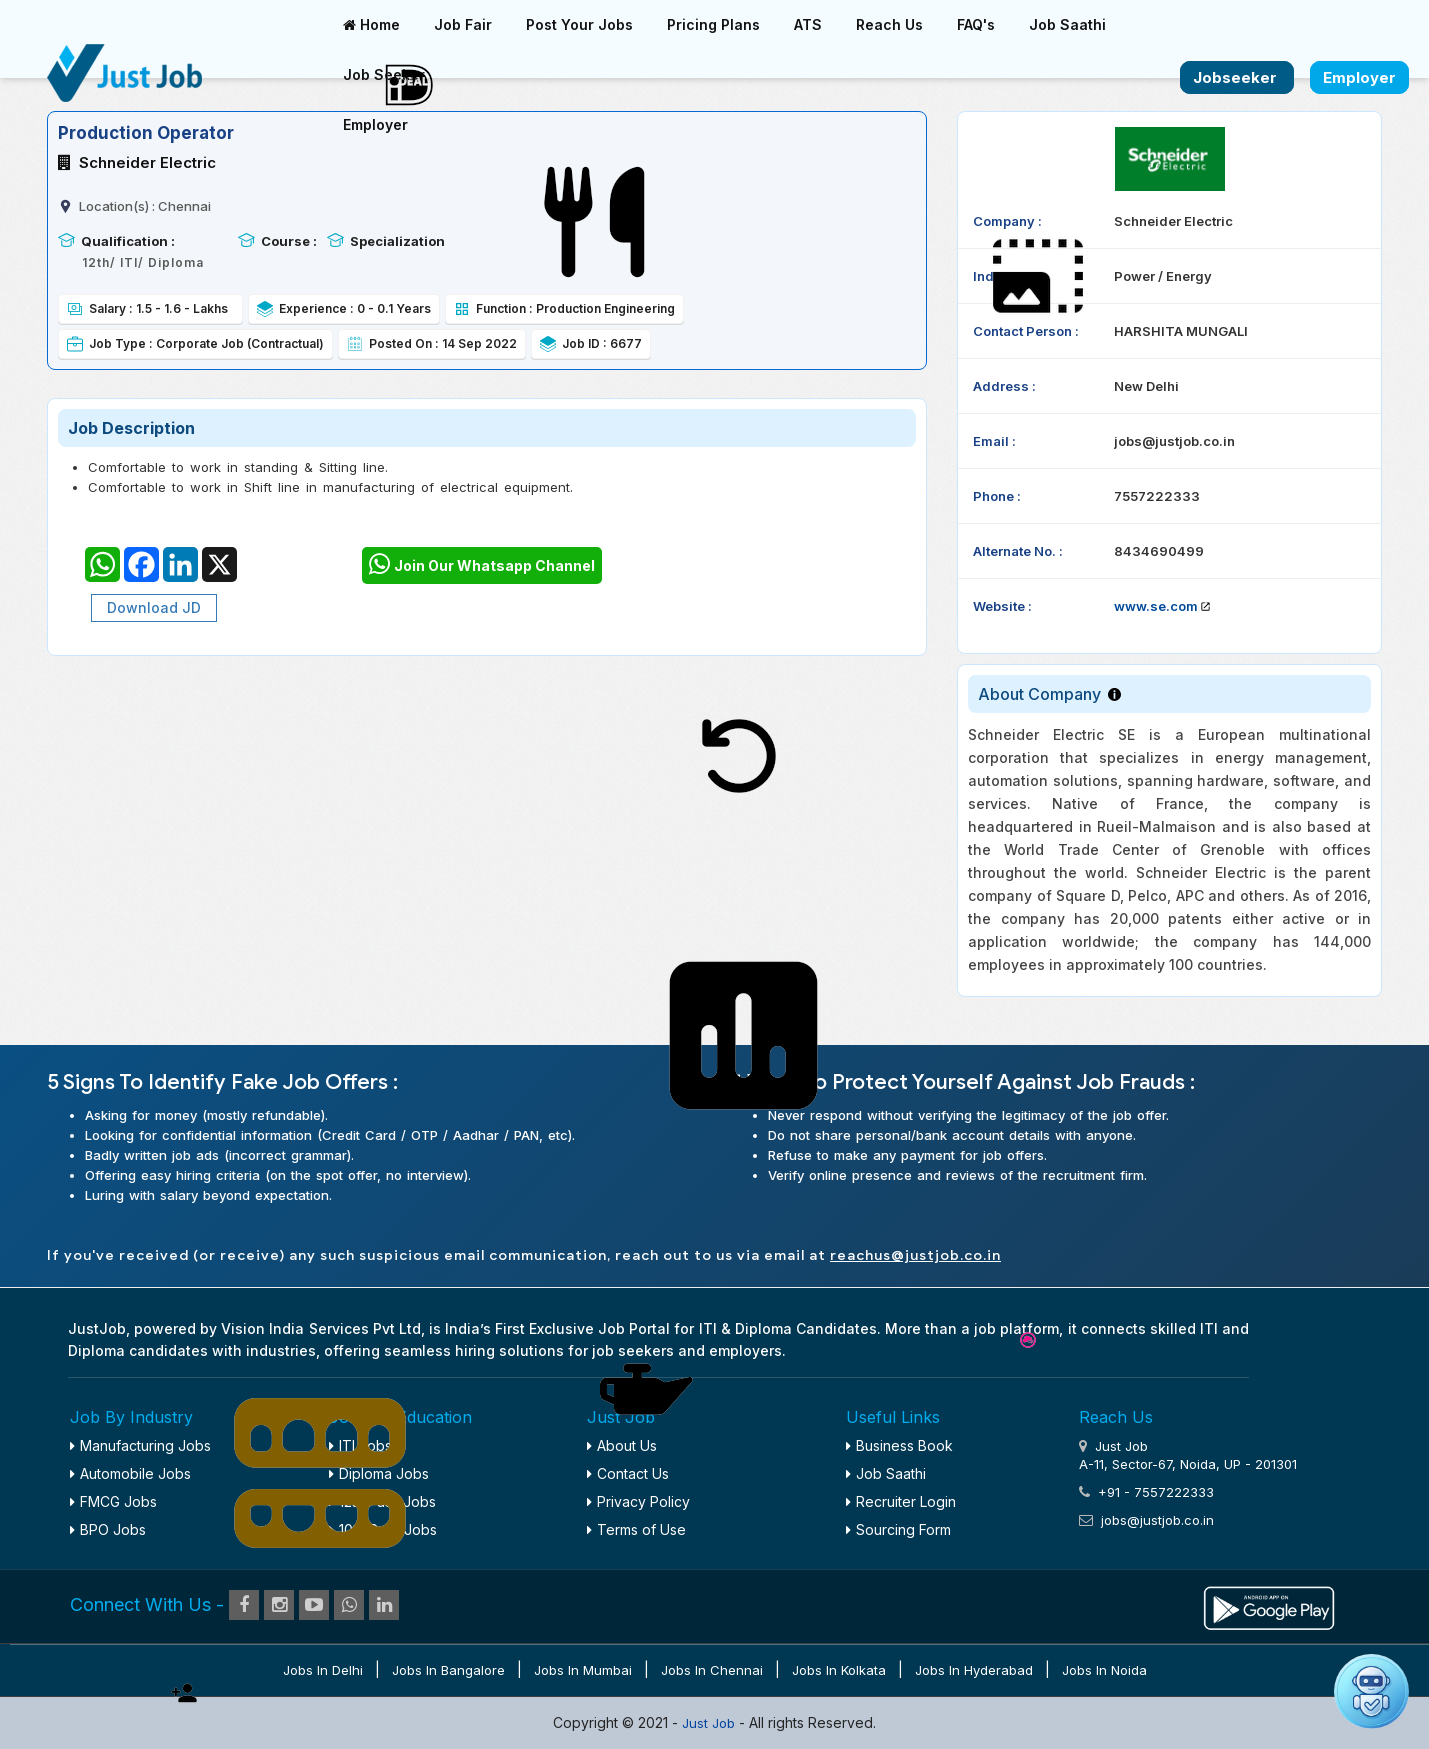  Describe the element at coordinates (320, 1473) in the screenshot. I see `access dental or oral health features` at that location.